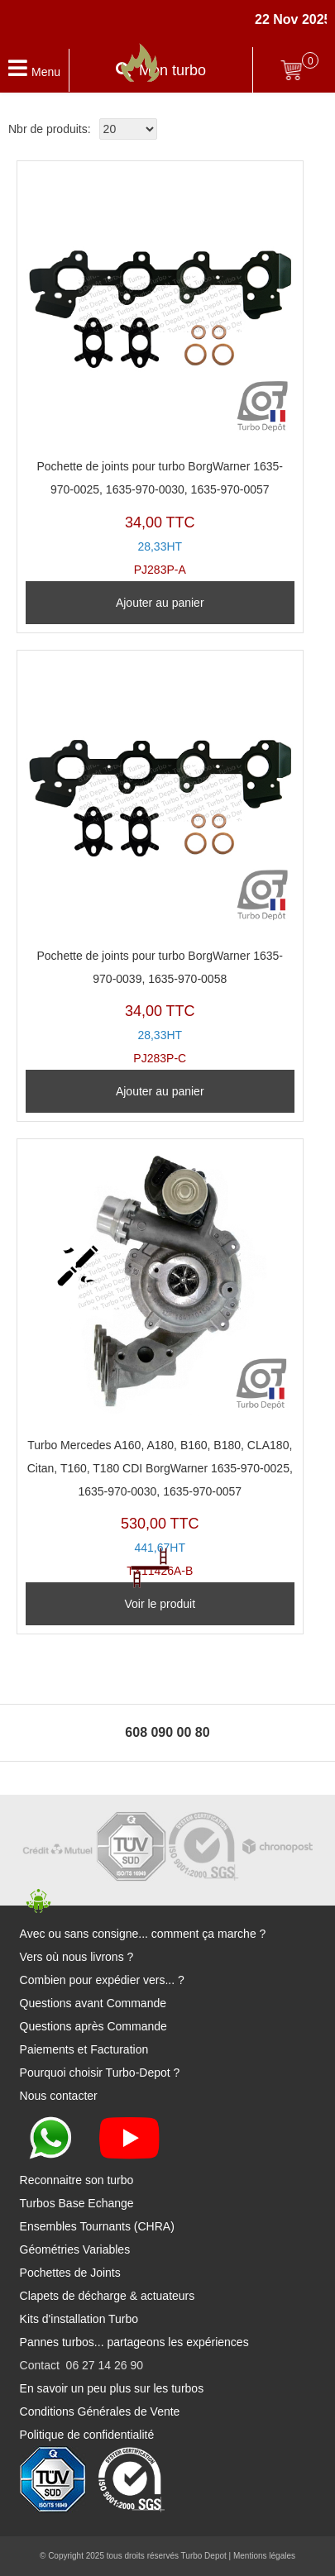  Describe the element at coordinates (140, 62) in the screenshot. I see `indicates trending or popular content` at that location.